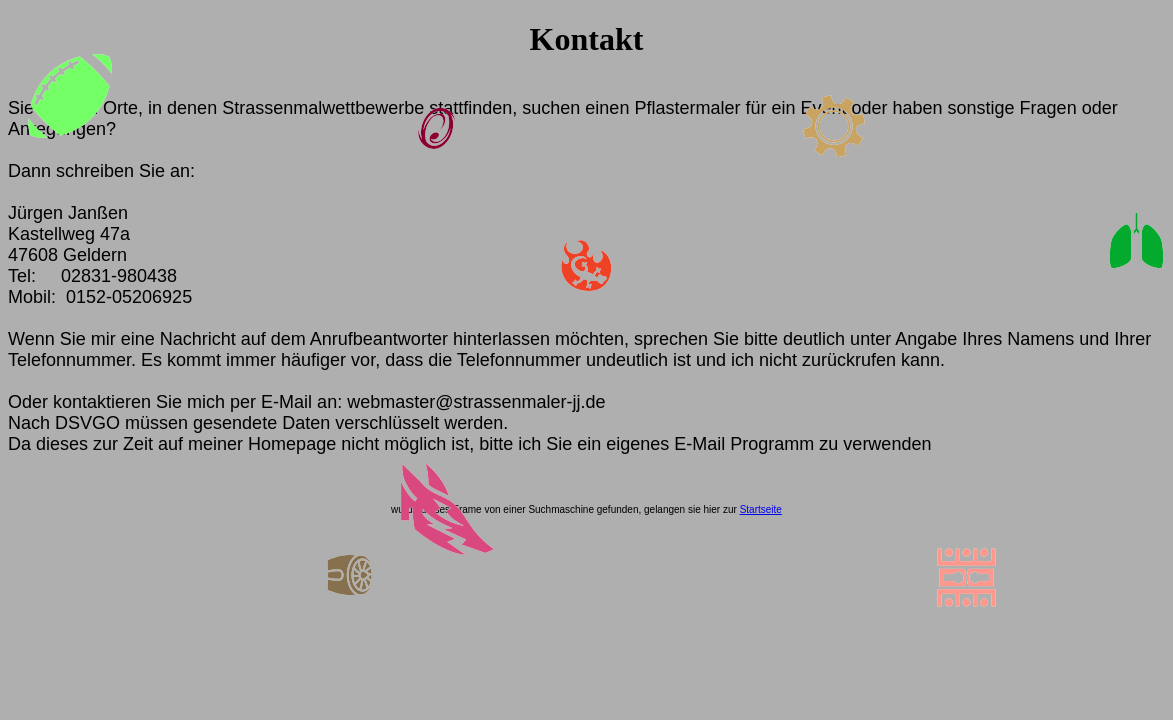 This screenshot has height=720, width=1173. What do you see at coordinates (834, 126) in the screenshot?
I see `access settings or preferences` at bounding box center [834, 126].